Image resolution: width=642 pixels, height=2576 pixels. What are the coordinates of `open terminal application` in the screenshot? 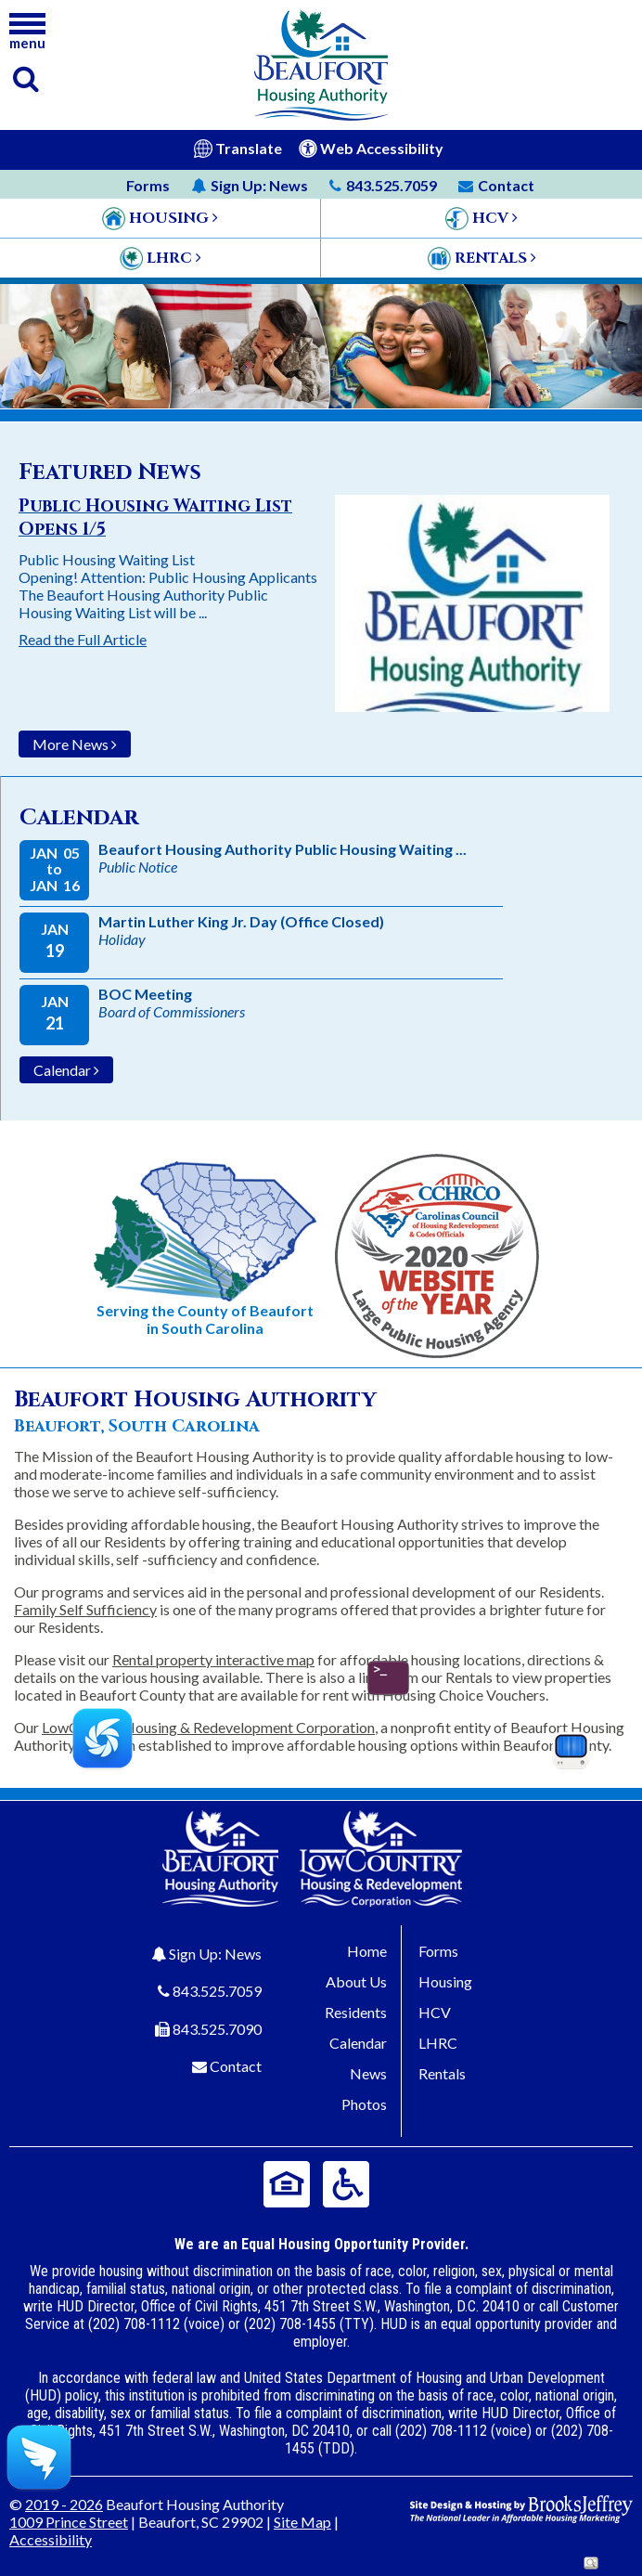 It's located at (388, 1677).